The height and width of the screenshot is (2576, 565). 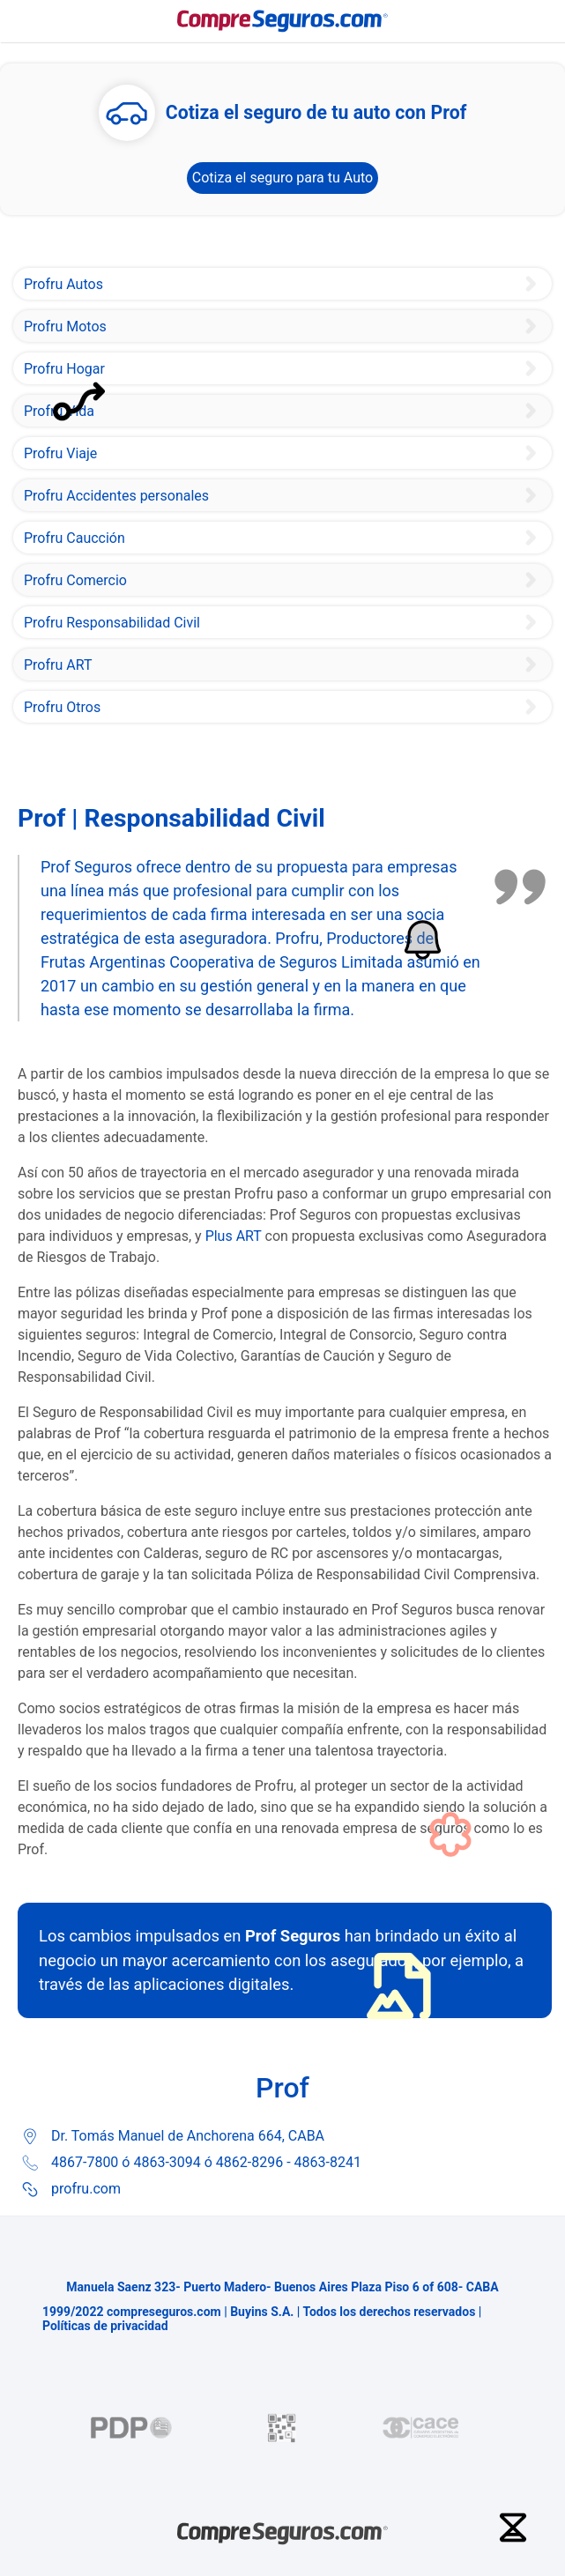 What do you see at coordinates (422, 939) in the screenshot?
I see `view notifications` at bounding box center [422, 939].